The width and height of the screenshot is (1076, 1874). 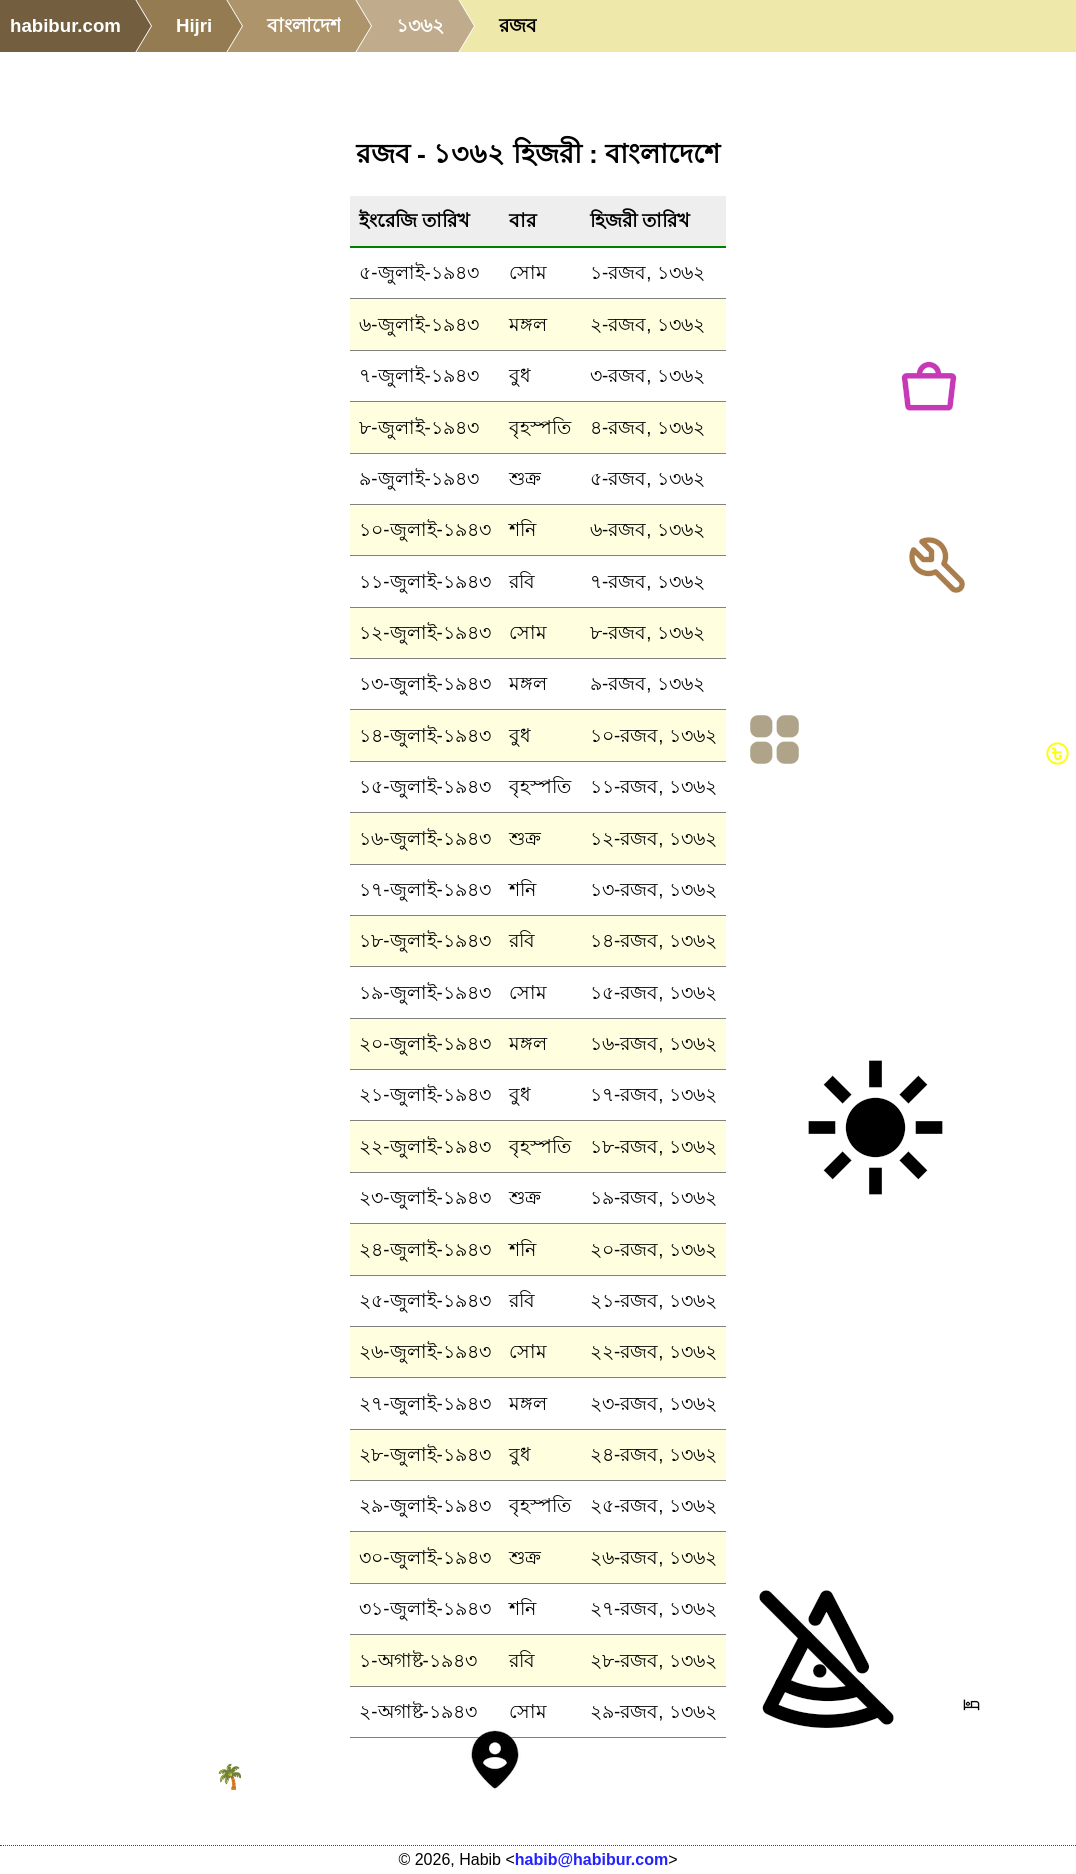 I want to click on view a contact's location on the map, so click(x=495, y=1760).